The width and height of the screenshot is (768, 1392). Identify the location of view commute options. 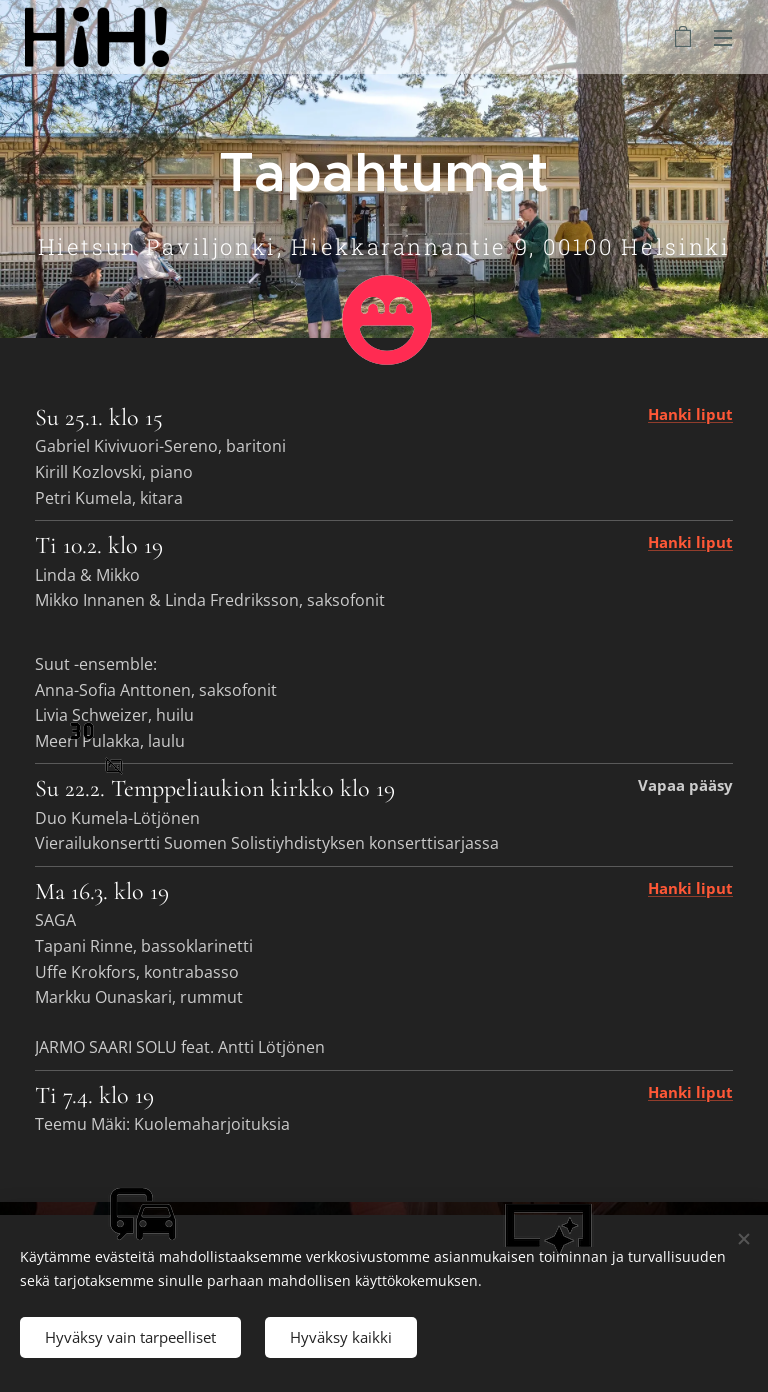
(143, 1214).